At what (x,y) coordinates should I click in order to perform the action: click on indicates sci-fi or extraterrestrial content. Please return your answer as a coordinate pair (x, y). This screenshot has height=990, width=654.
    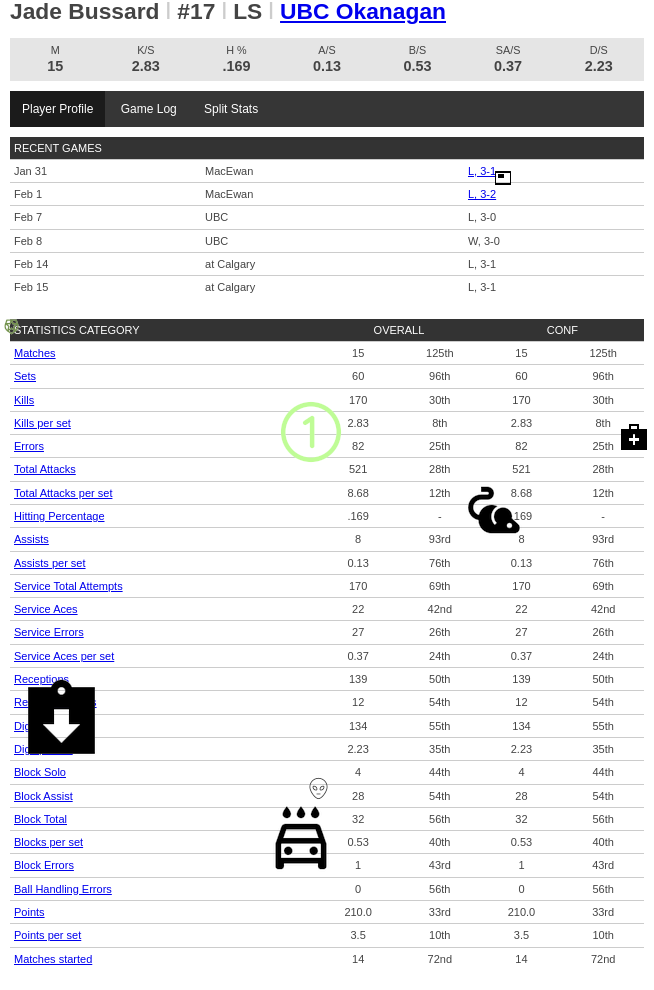
    Looking at the image, I should click on (318, 788).